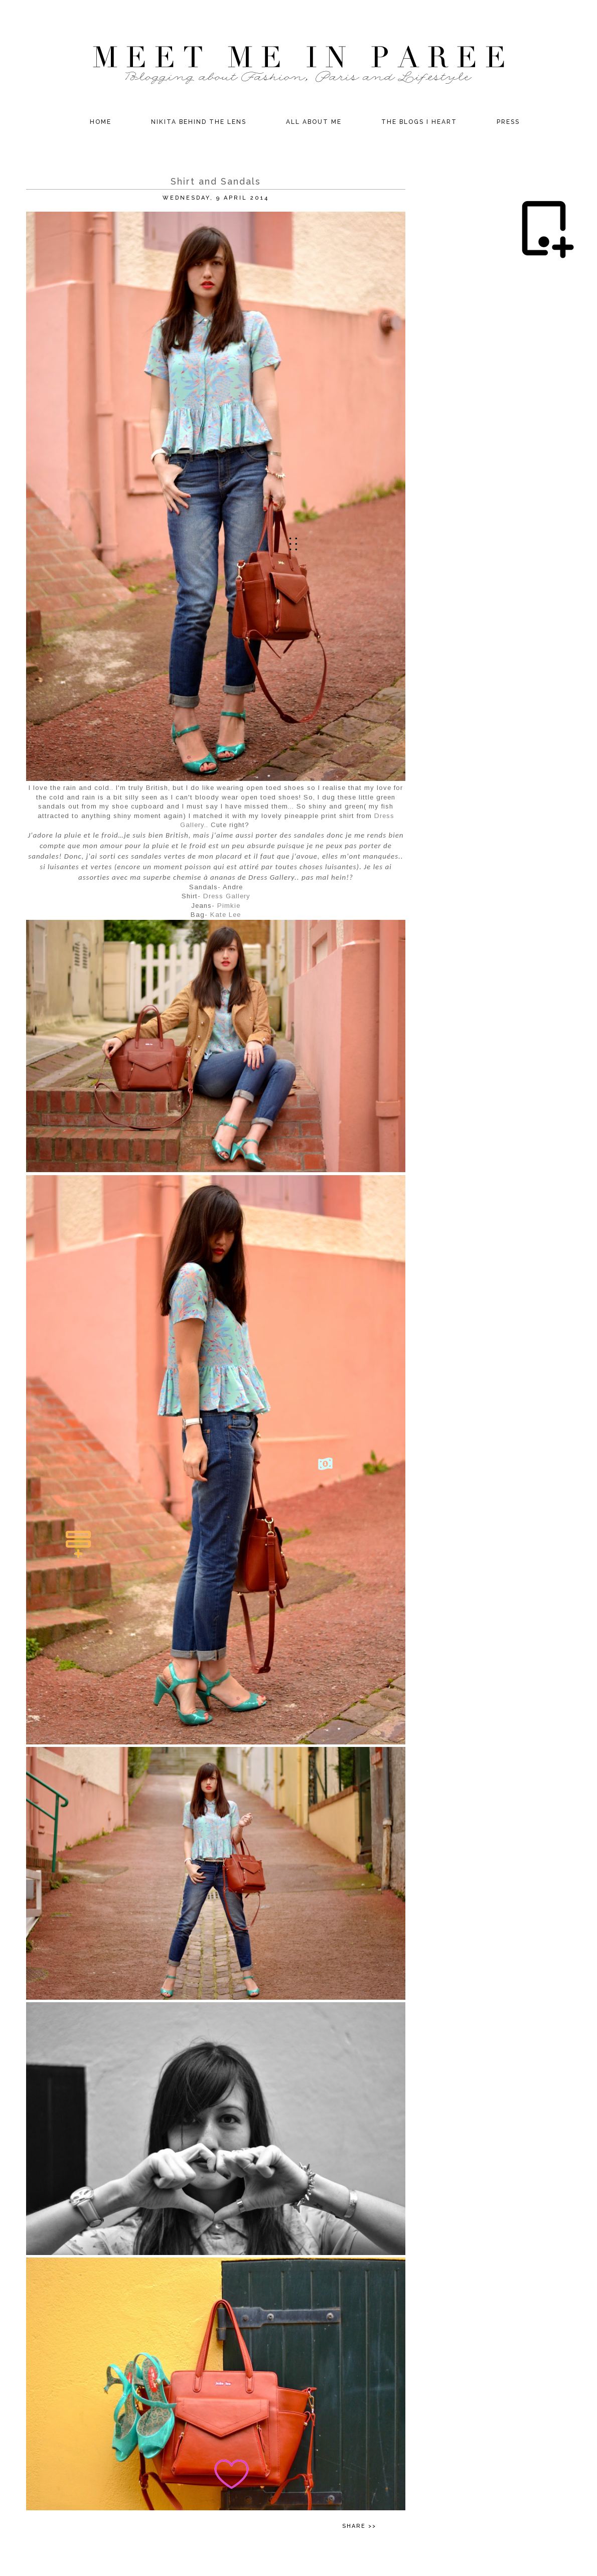 The image size is (597, 2576). I want to click on add to favorites, so click(231, 2473).